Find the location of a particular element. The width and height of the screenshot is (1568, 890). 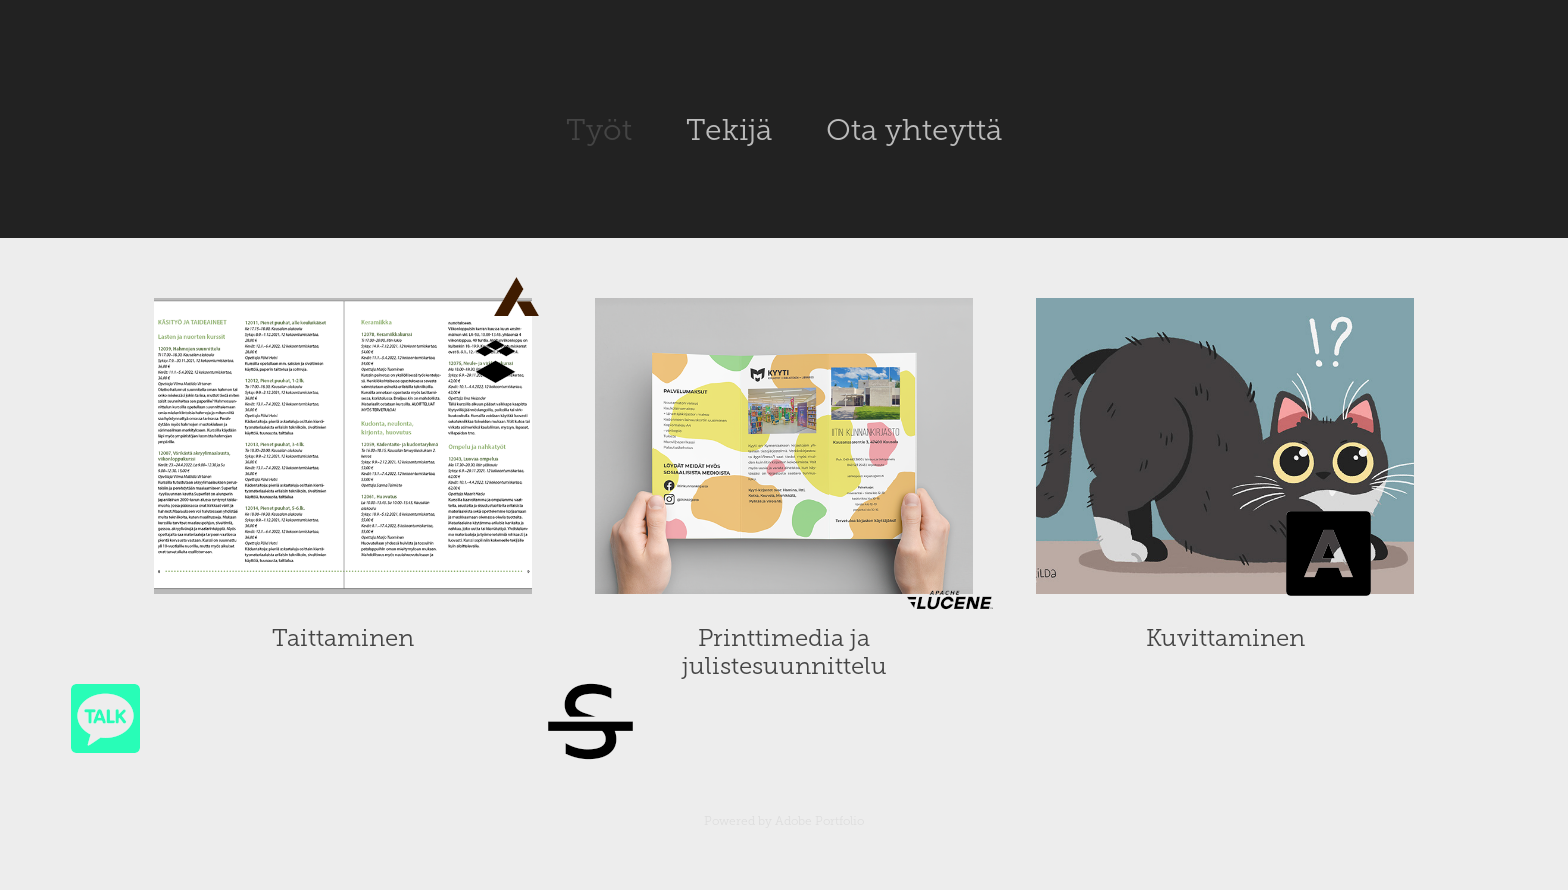

apache lucene search library logo is located at coordinates (950, 600).